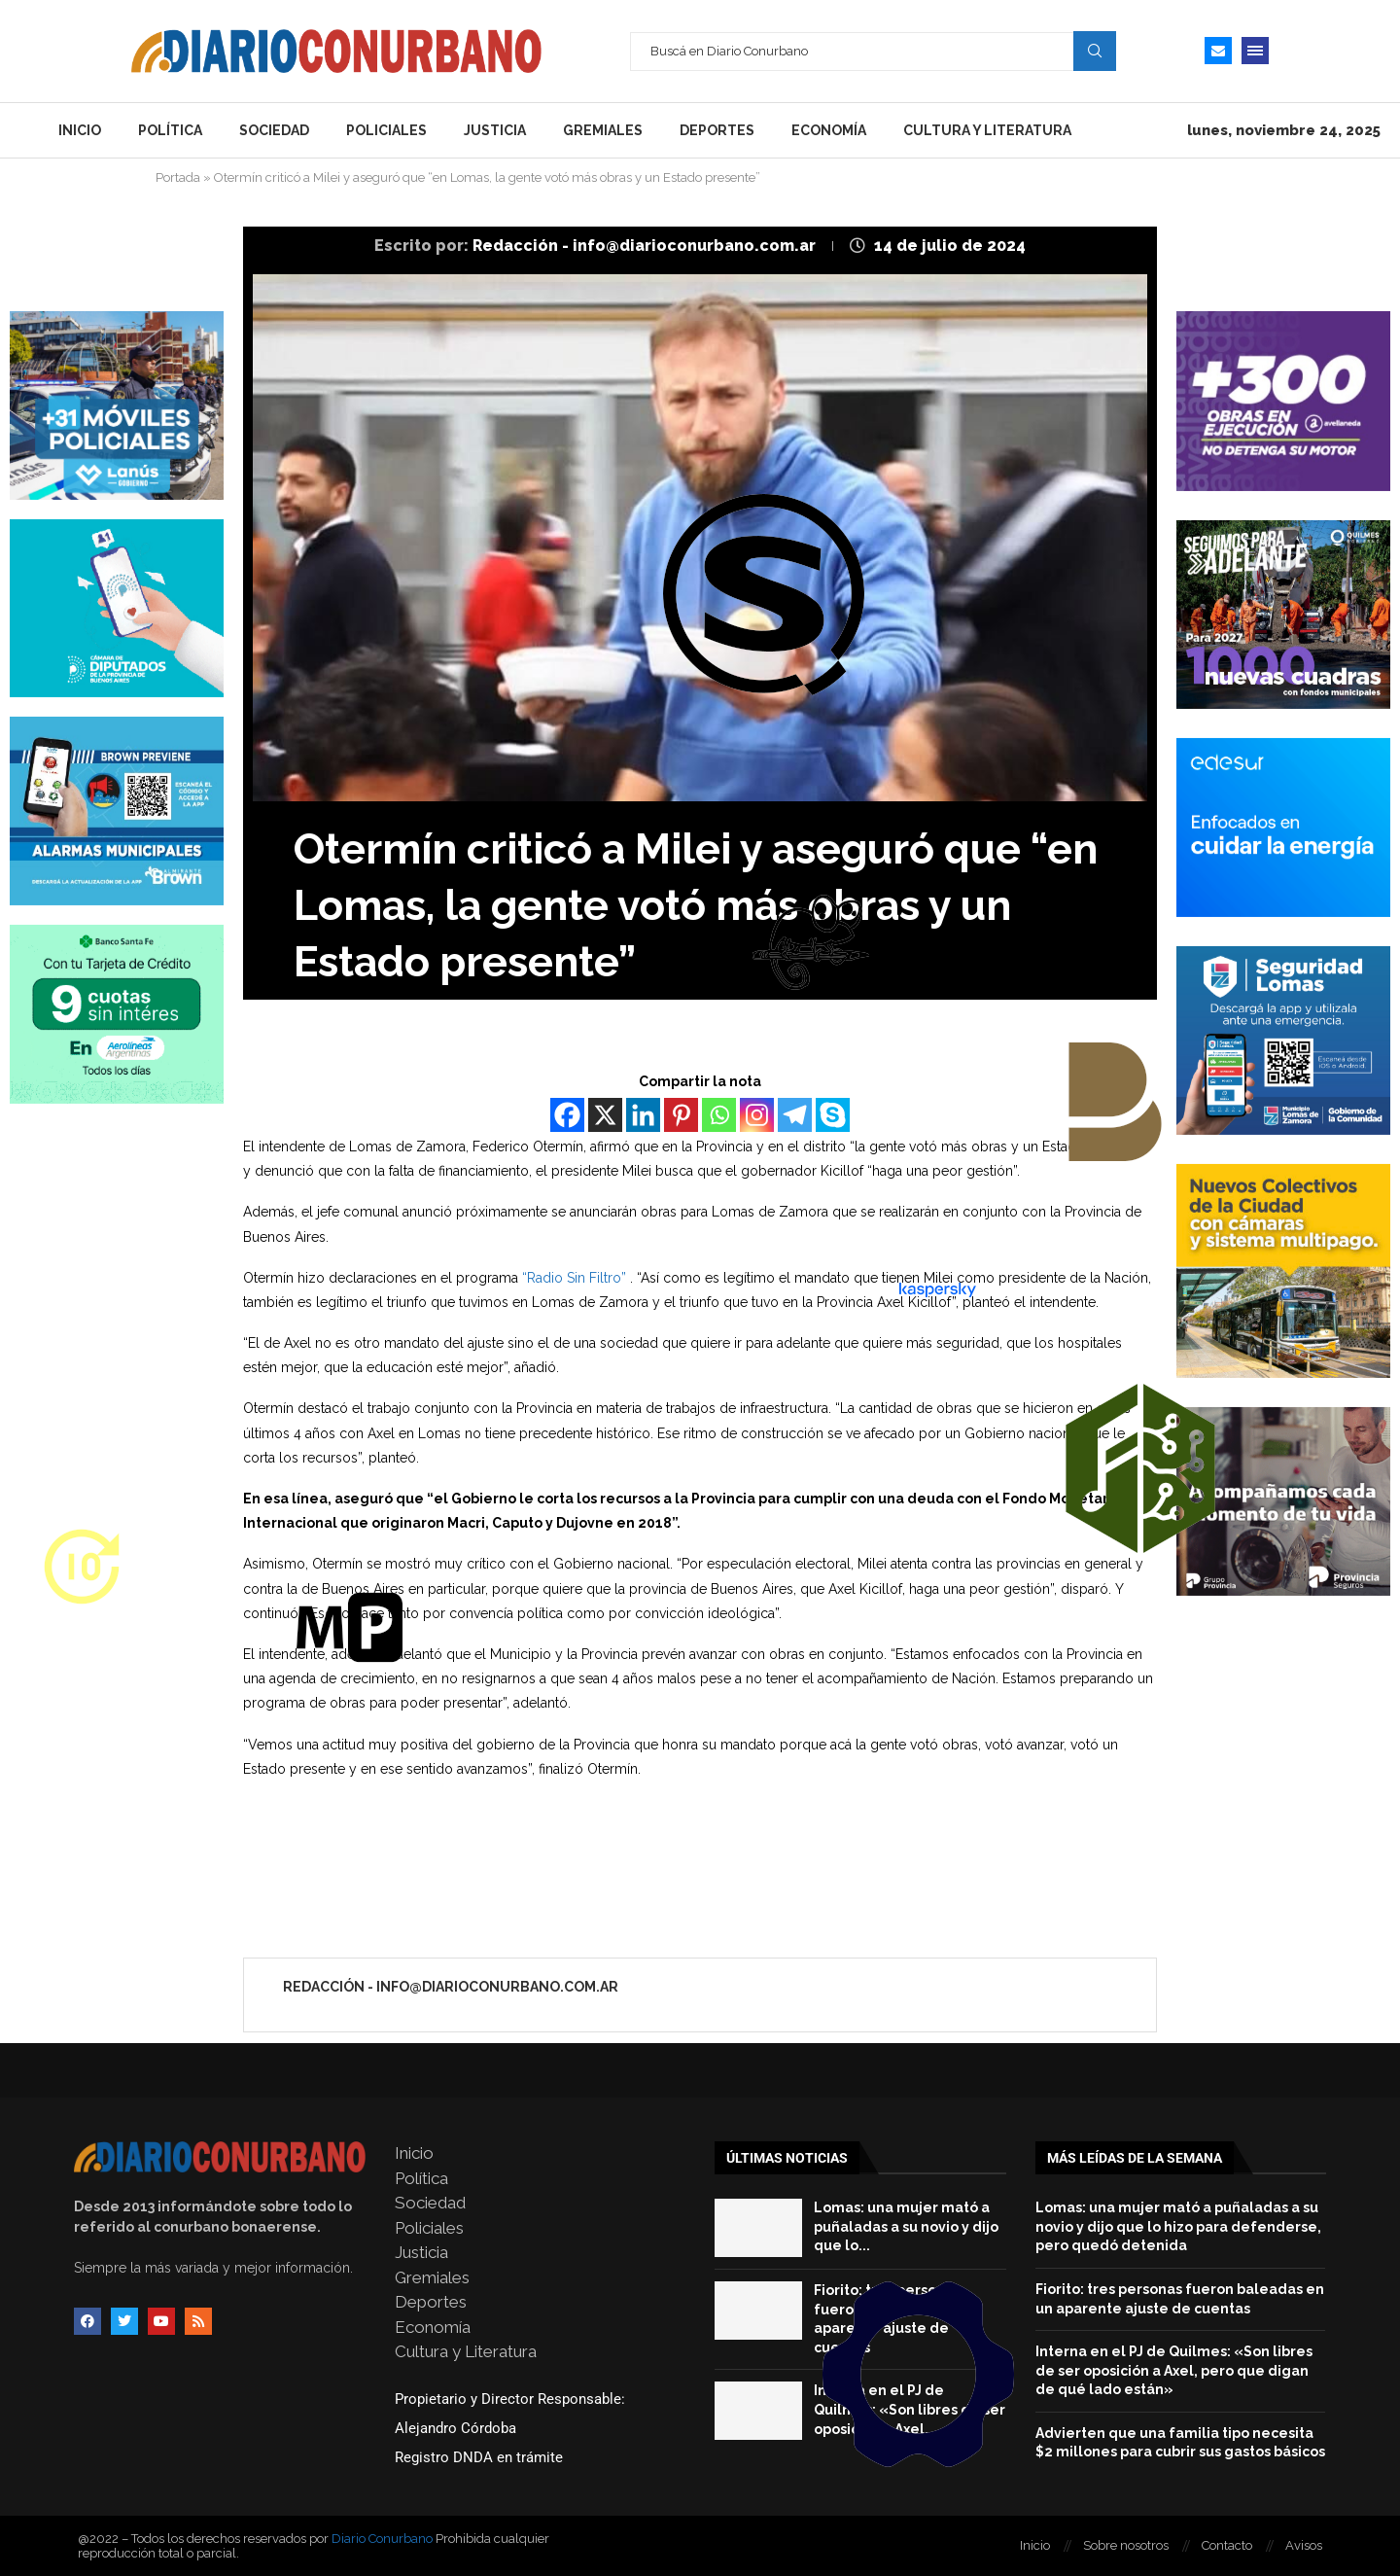  Describe the element at coordinates (349, 1627) in the screenshot. I see `macports package manager logo` at that location.